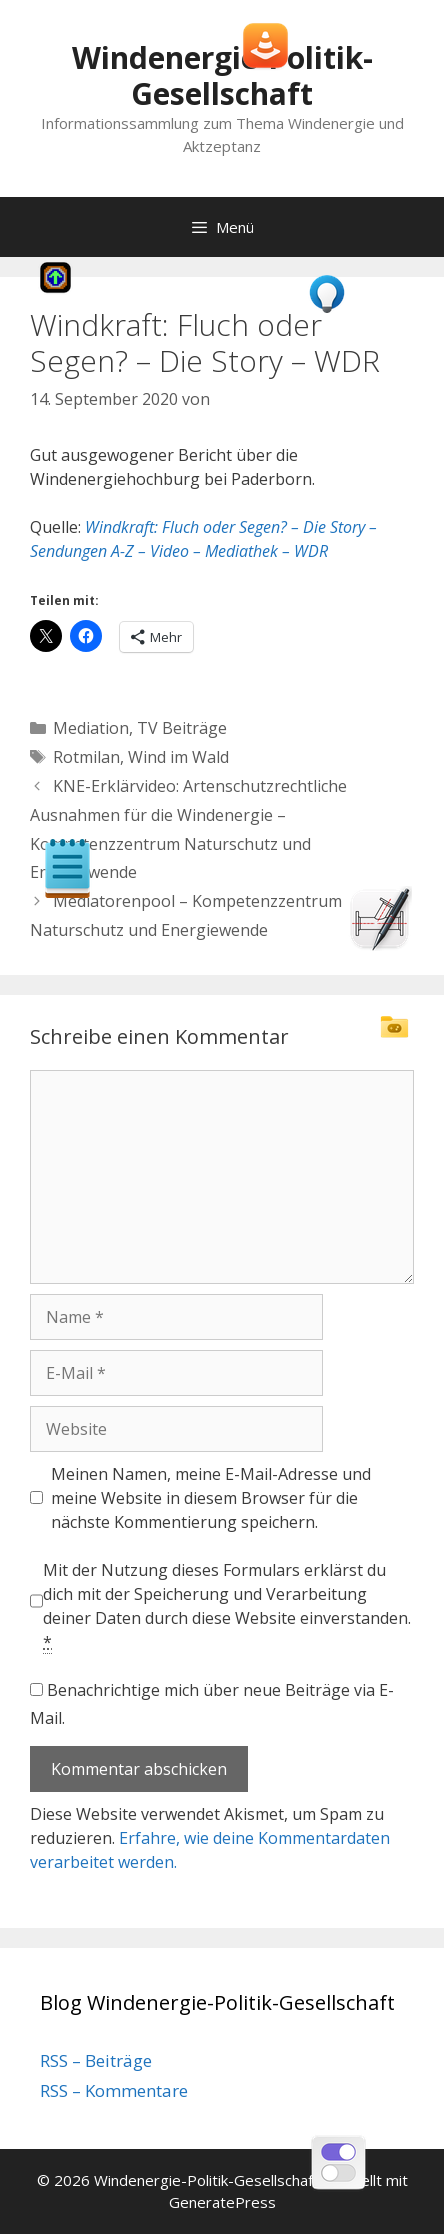 The image size is (444, 2234). Describe the element at coordinates (55, 277) in the screenshot. I see `launch the AAAAXY puzzle game` at that location.